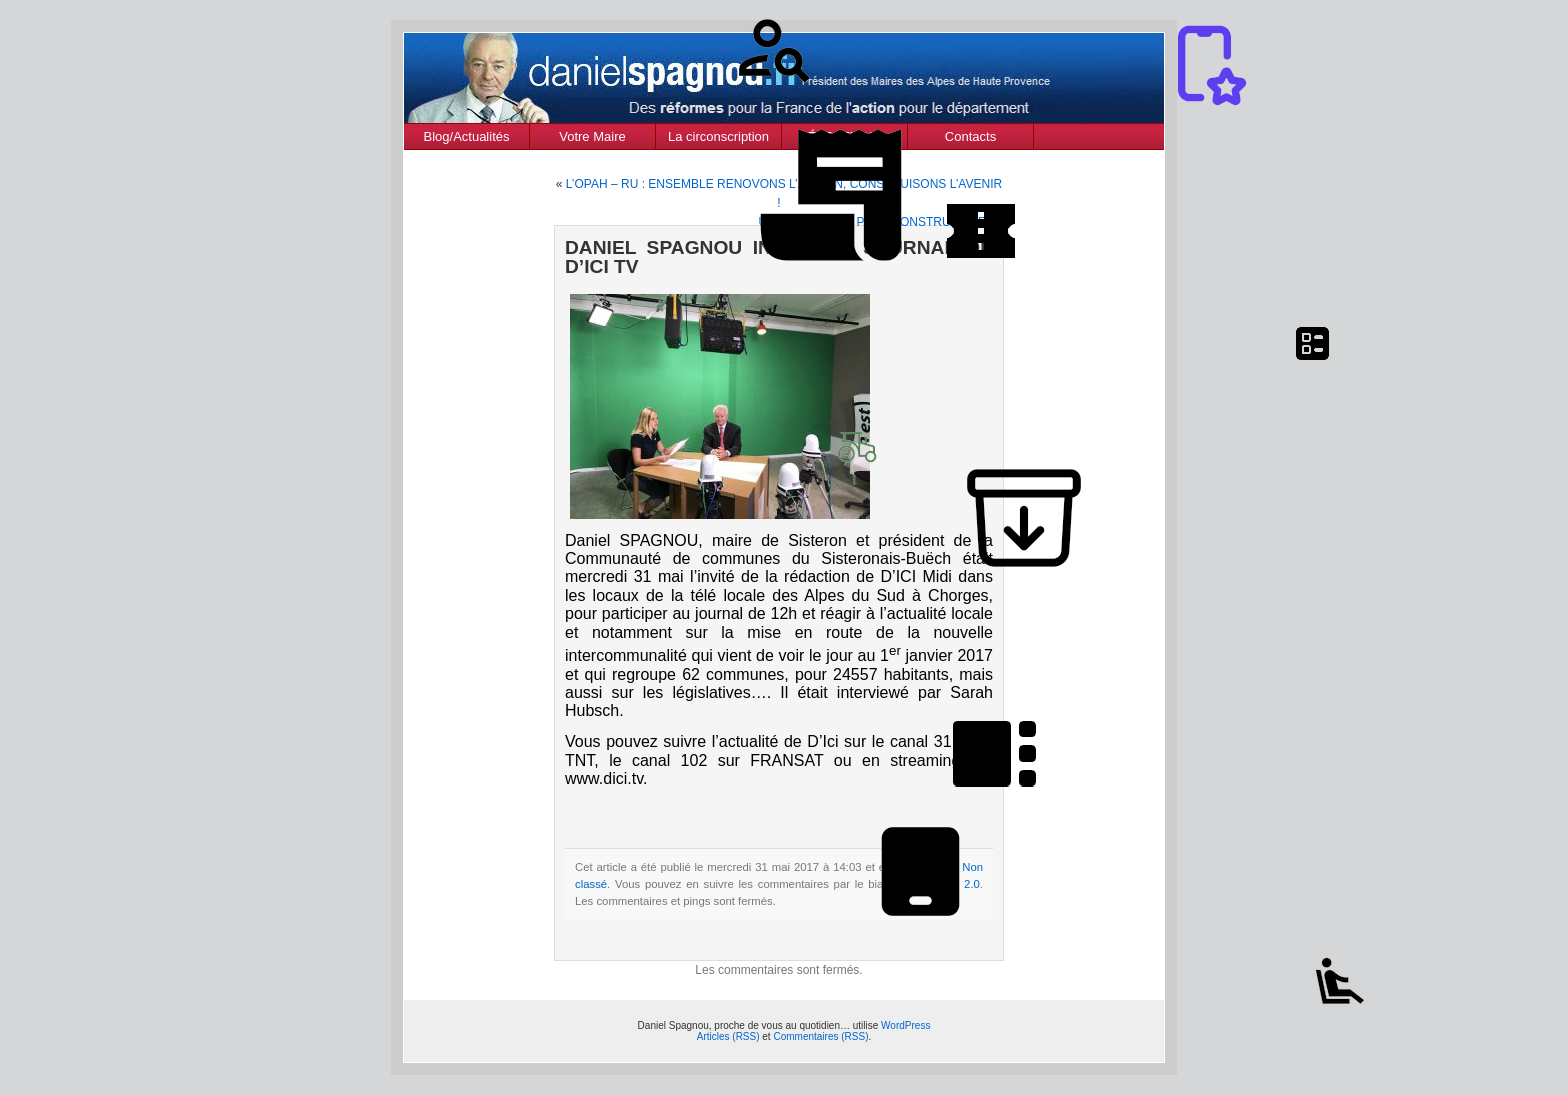 Image resolution: width=1568 pixels, height=1095 pixels. I want to click on search for a person or contact, so click(774, 47).